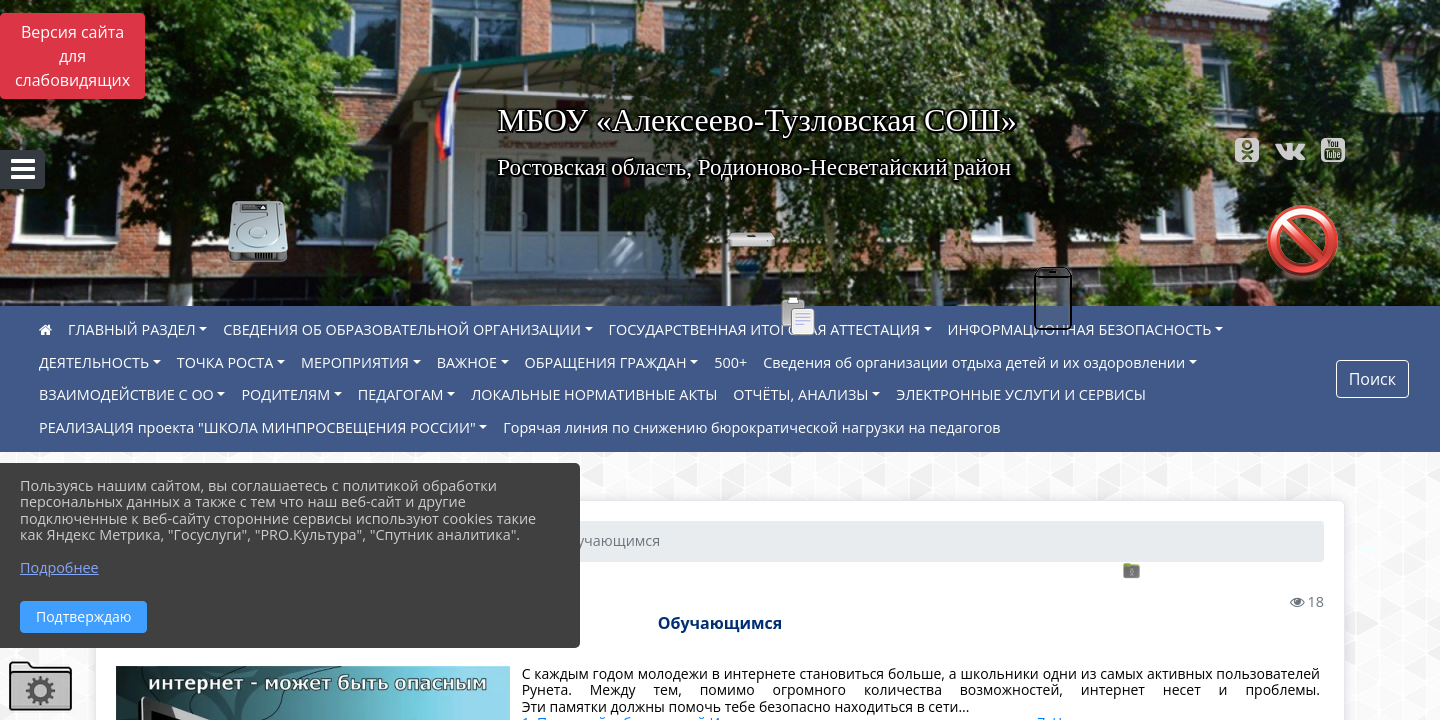 This screenshot has height=720, width=1440. What do you see at coordinates (751, 232) in the screenshot?
I see `represents a Mac mini device in system settings` at bounding box center [751, 232].